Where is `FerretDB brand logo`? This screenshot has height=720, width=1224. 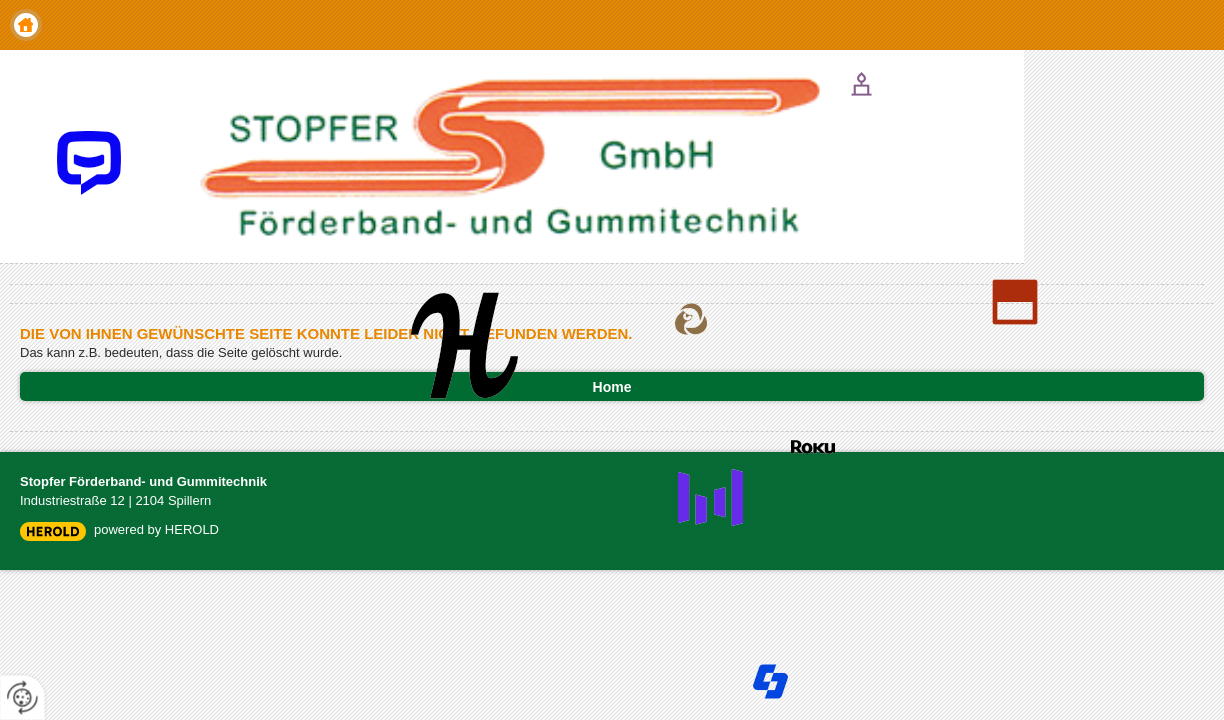
FerretDB brand logo is located at coordinates (691, 319).